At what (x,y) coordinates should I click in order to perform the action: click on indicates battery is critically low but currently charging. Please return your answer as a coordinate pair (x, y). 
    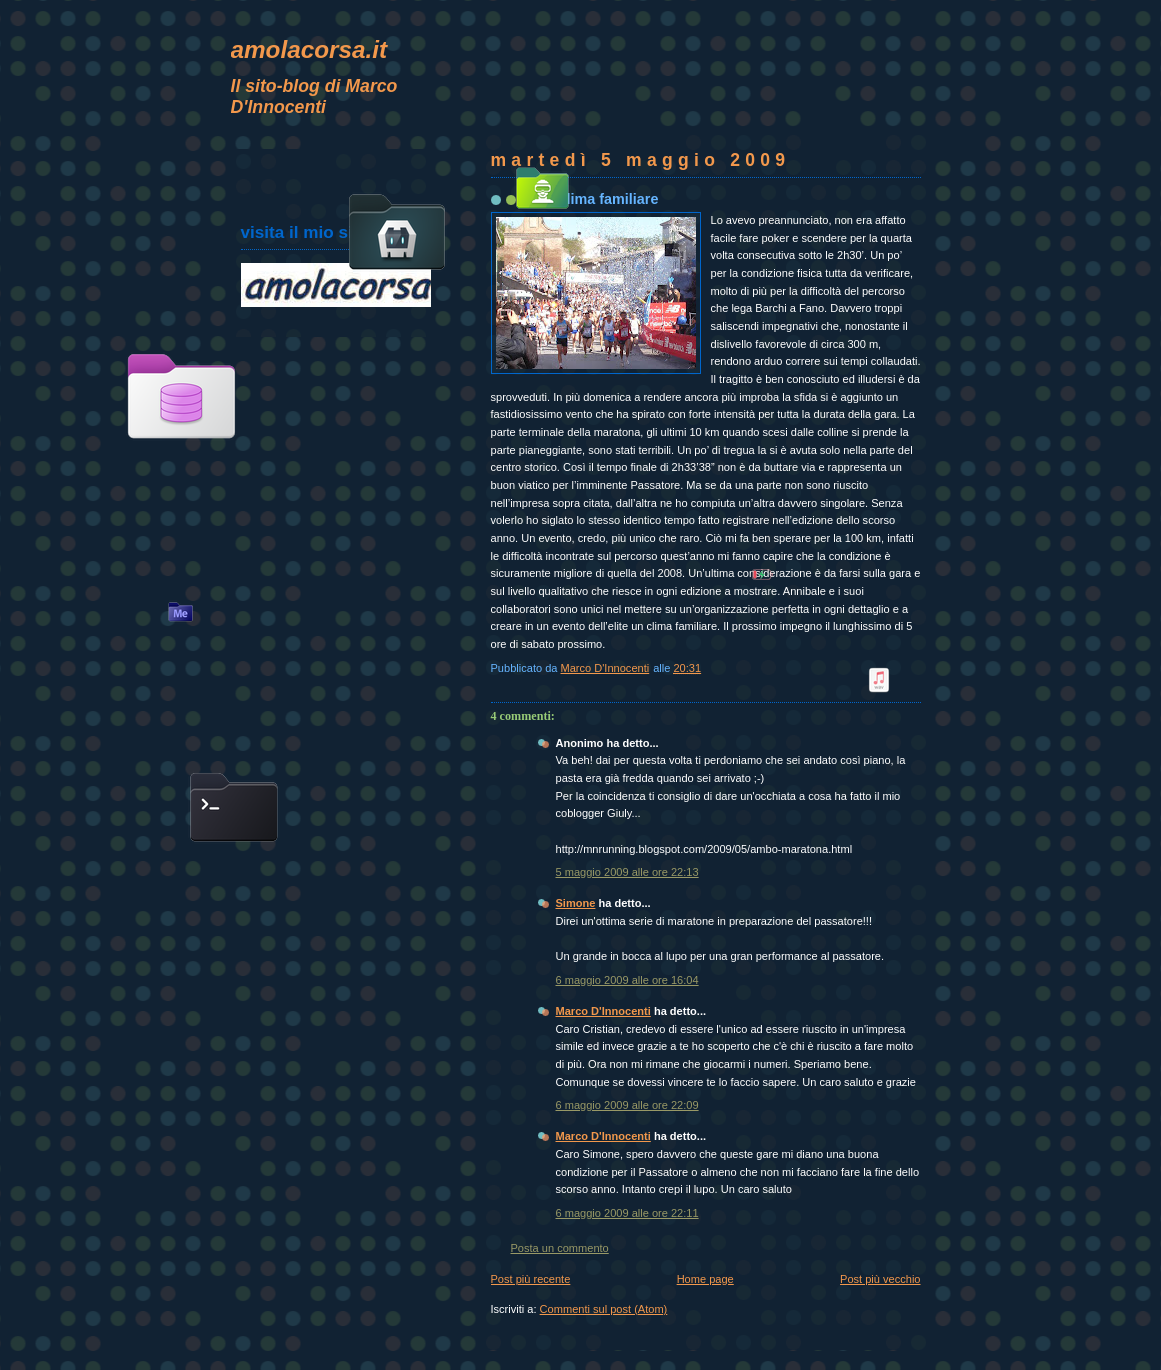
    Looking at the image, I should click on (762, 574).